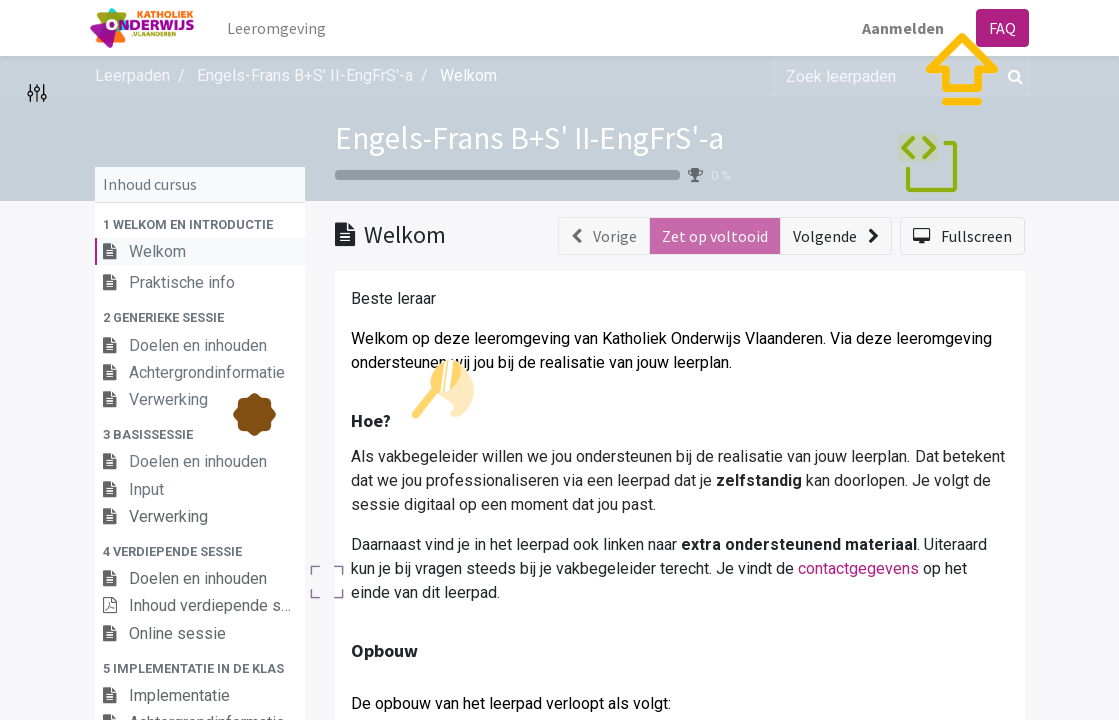  What do you see at coordinates (443, 389) in the screenshot?
I see `discord golden bug hunter badge indicating elite bug reporter status` at bounding box center [443, 389].